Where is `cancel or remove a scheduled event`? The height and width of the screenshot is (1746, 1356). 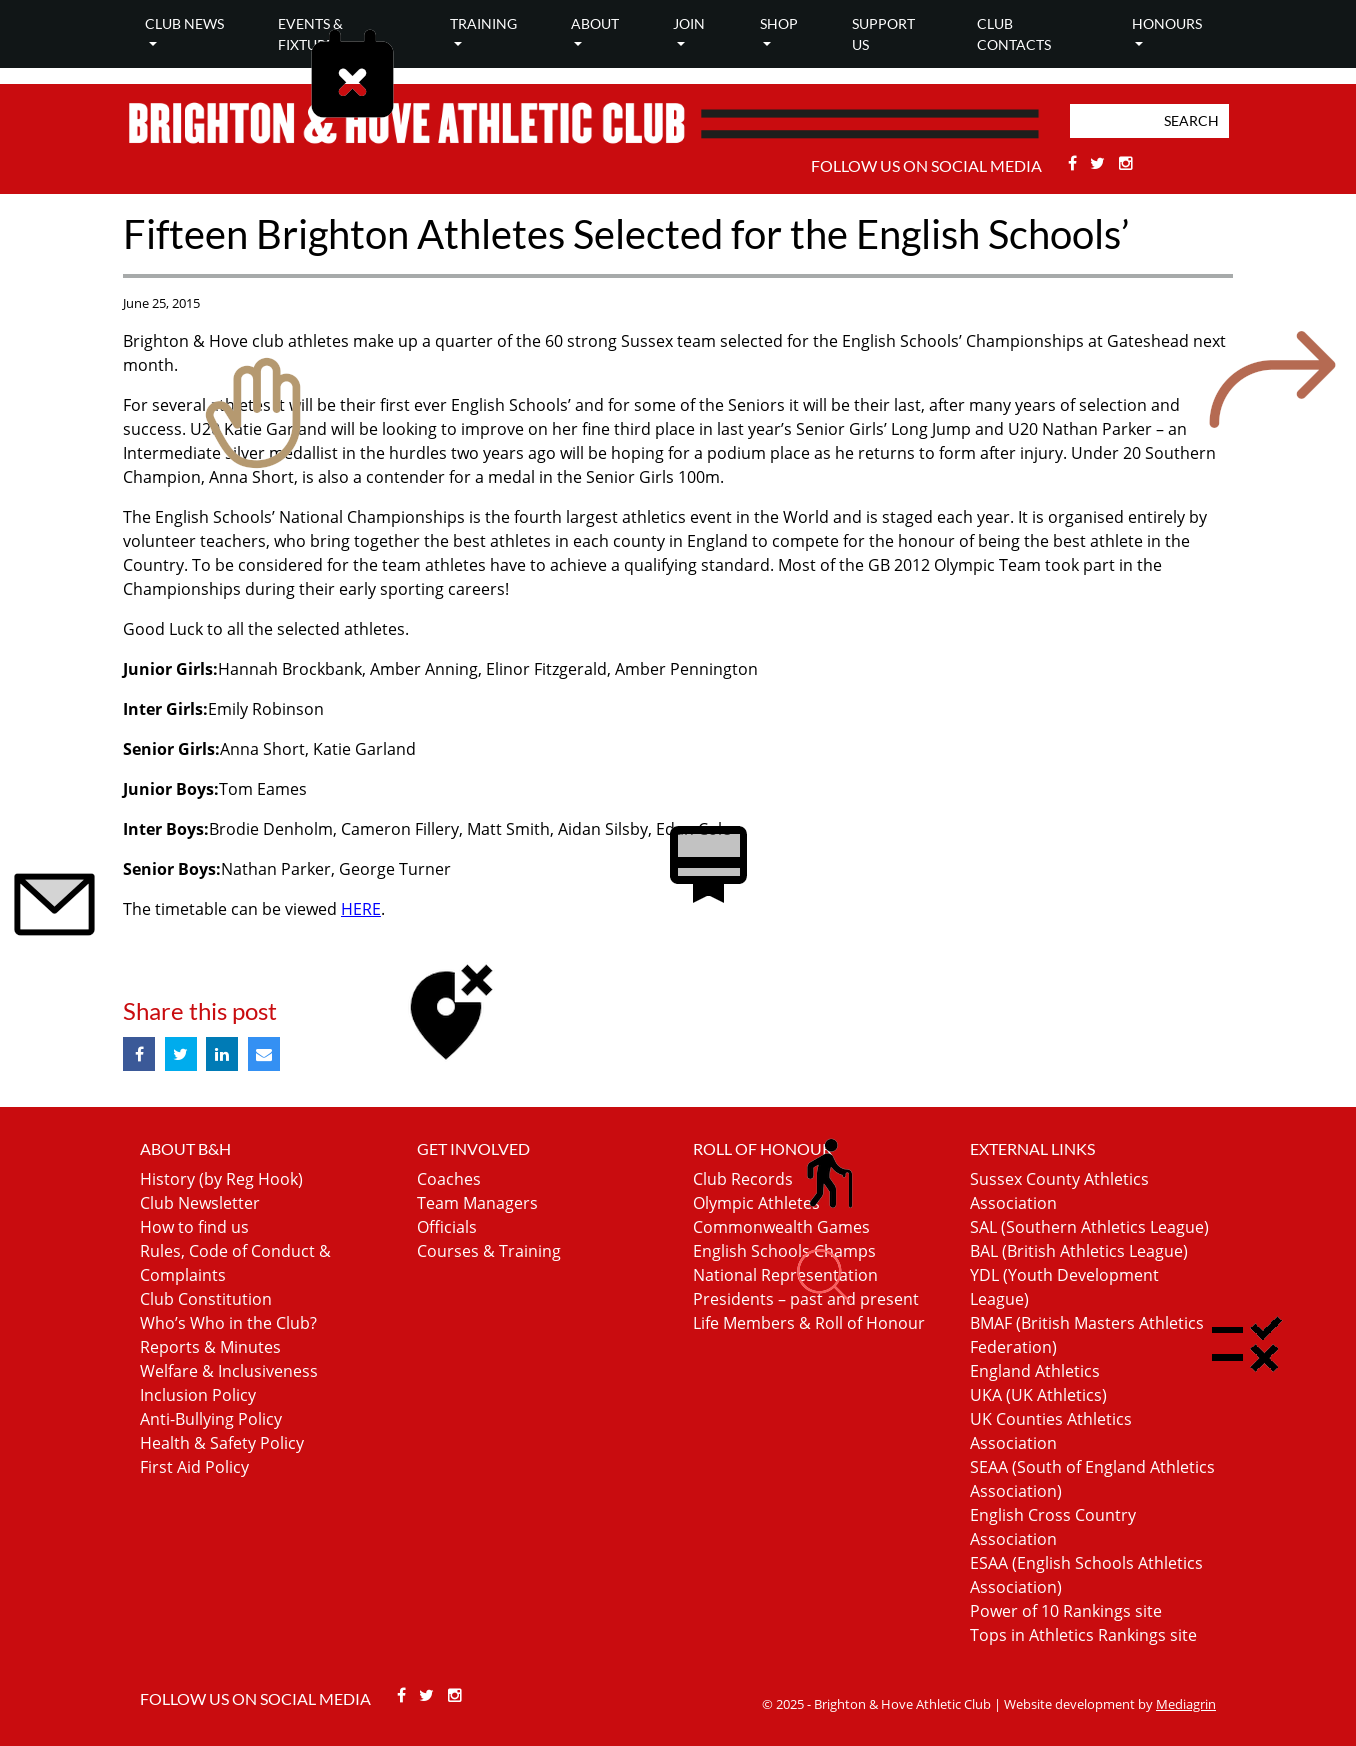 cancel or remove a scheduled event is located at coordinates (352, 76).